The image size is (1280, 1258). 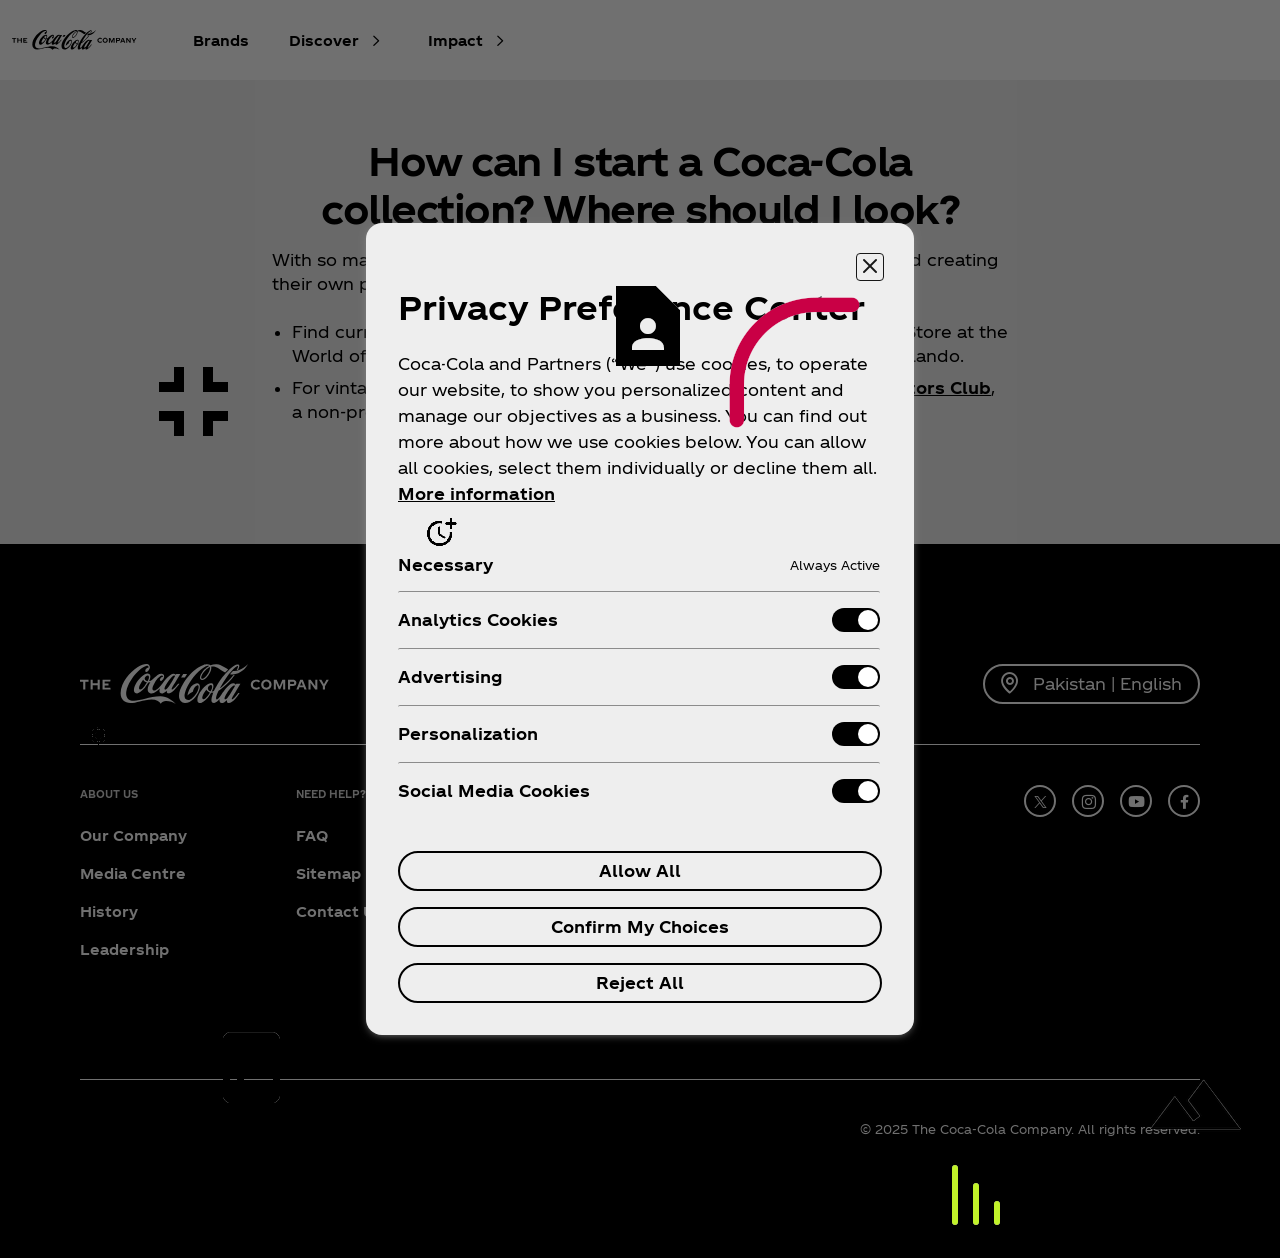 I want to click on filter photos by landscape or mountain scenery, so click(x=1195, y=1104).